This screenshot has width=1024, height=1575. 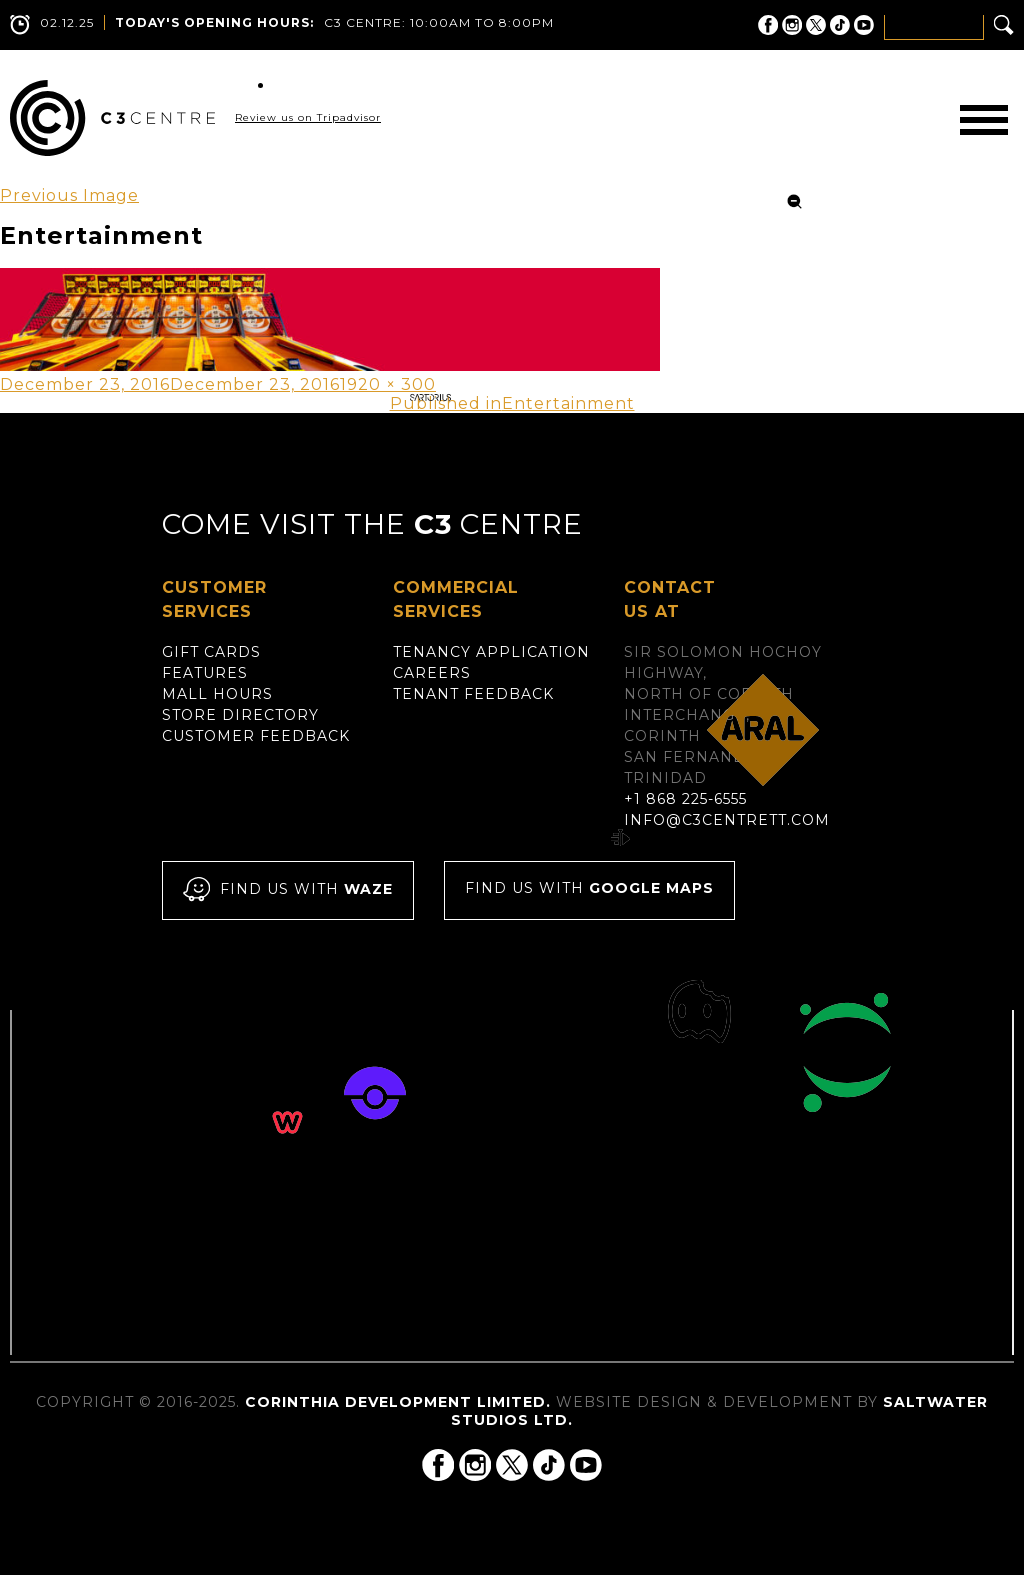 What do you see at coordinates (430, 397) in the screenshot?
I see `Sartorius company logo` at bounding box center [430, 397].